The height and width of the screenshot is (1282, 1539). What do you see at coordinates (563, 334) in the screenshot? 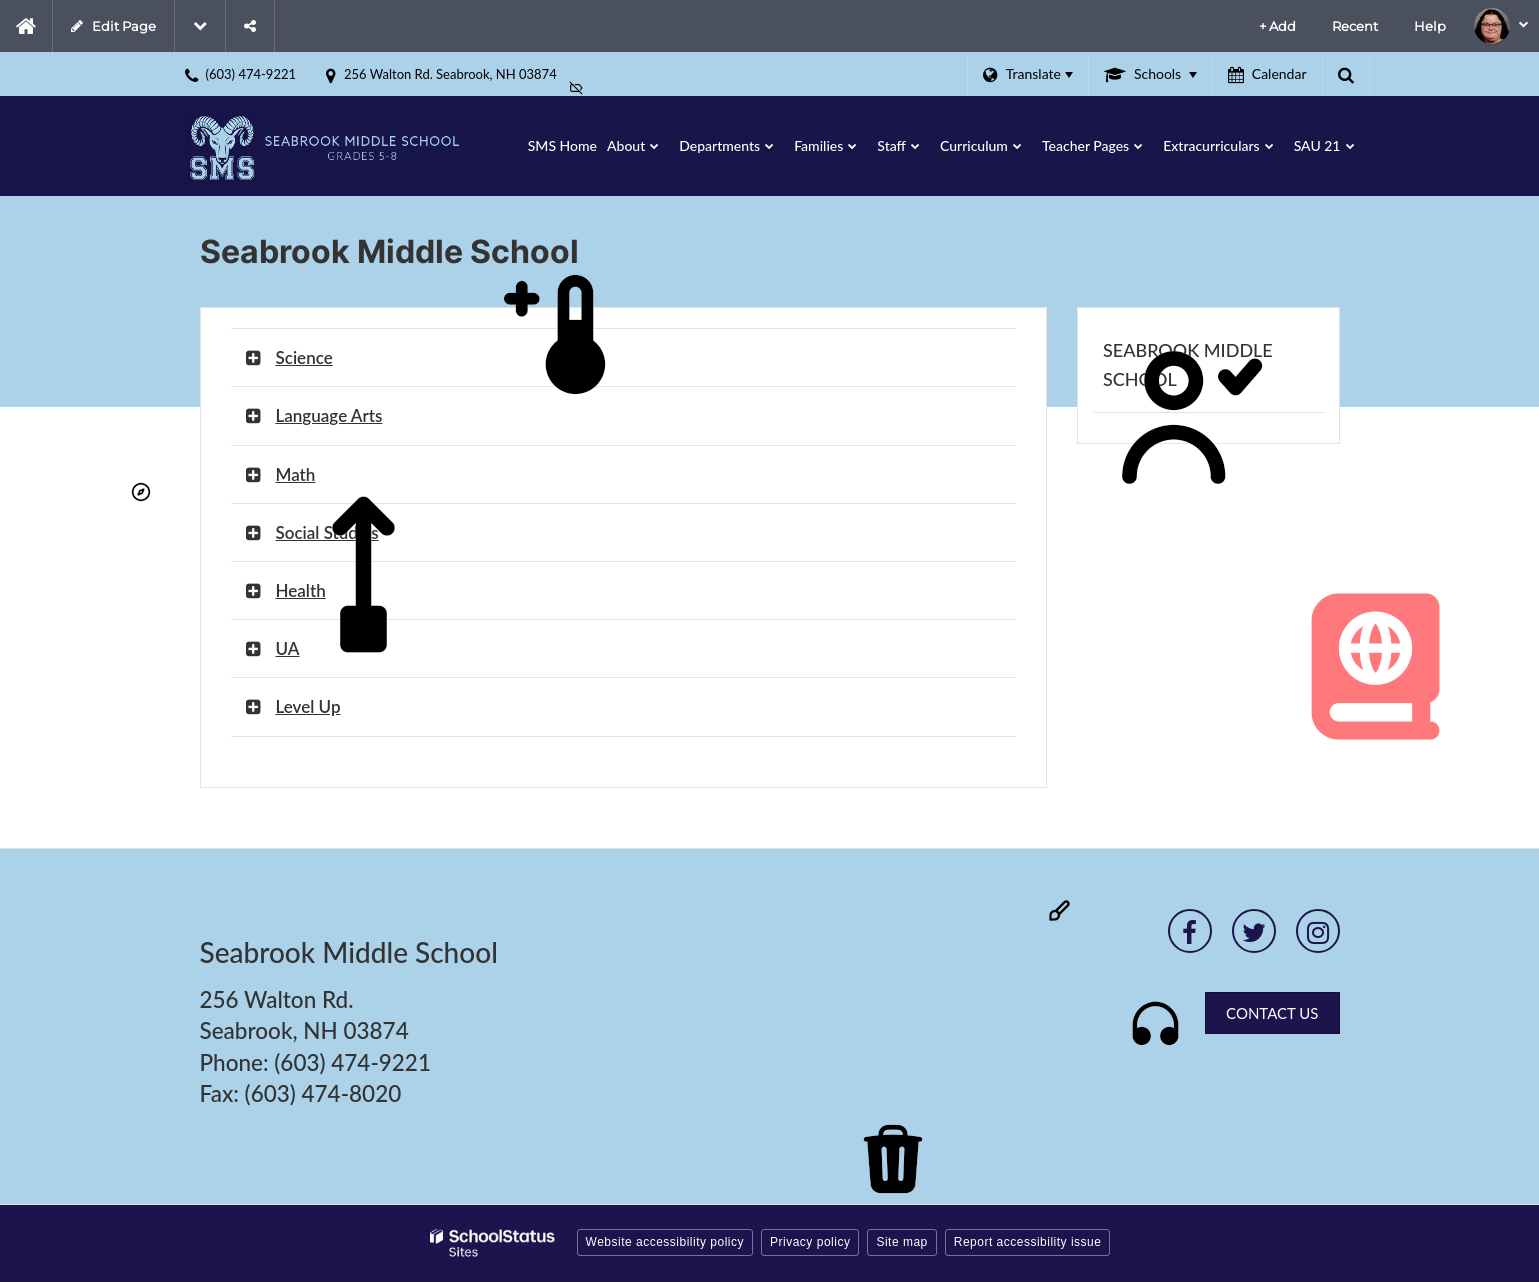
I see `increase temperature setting` at bounding box center [563, 334].